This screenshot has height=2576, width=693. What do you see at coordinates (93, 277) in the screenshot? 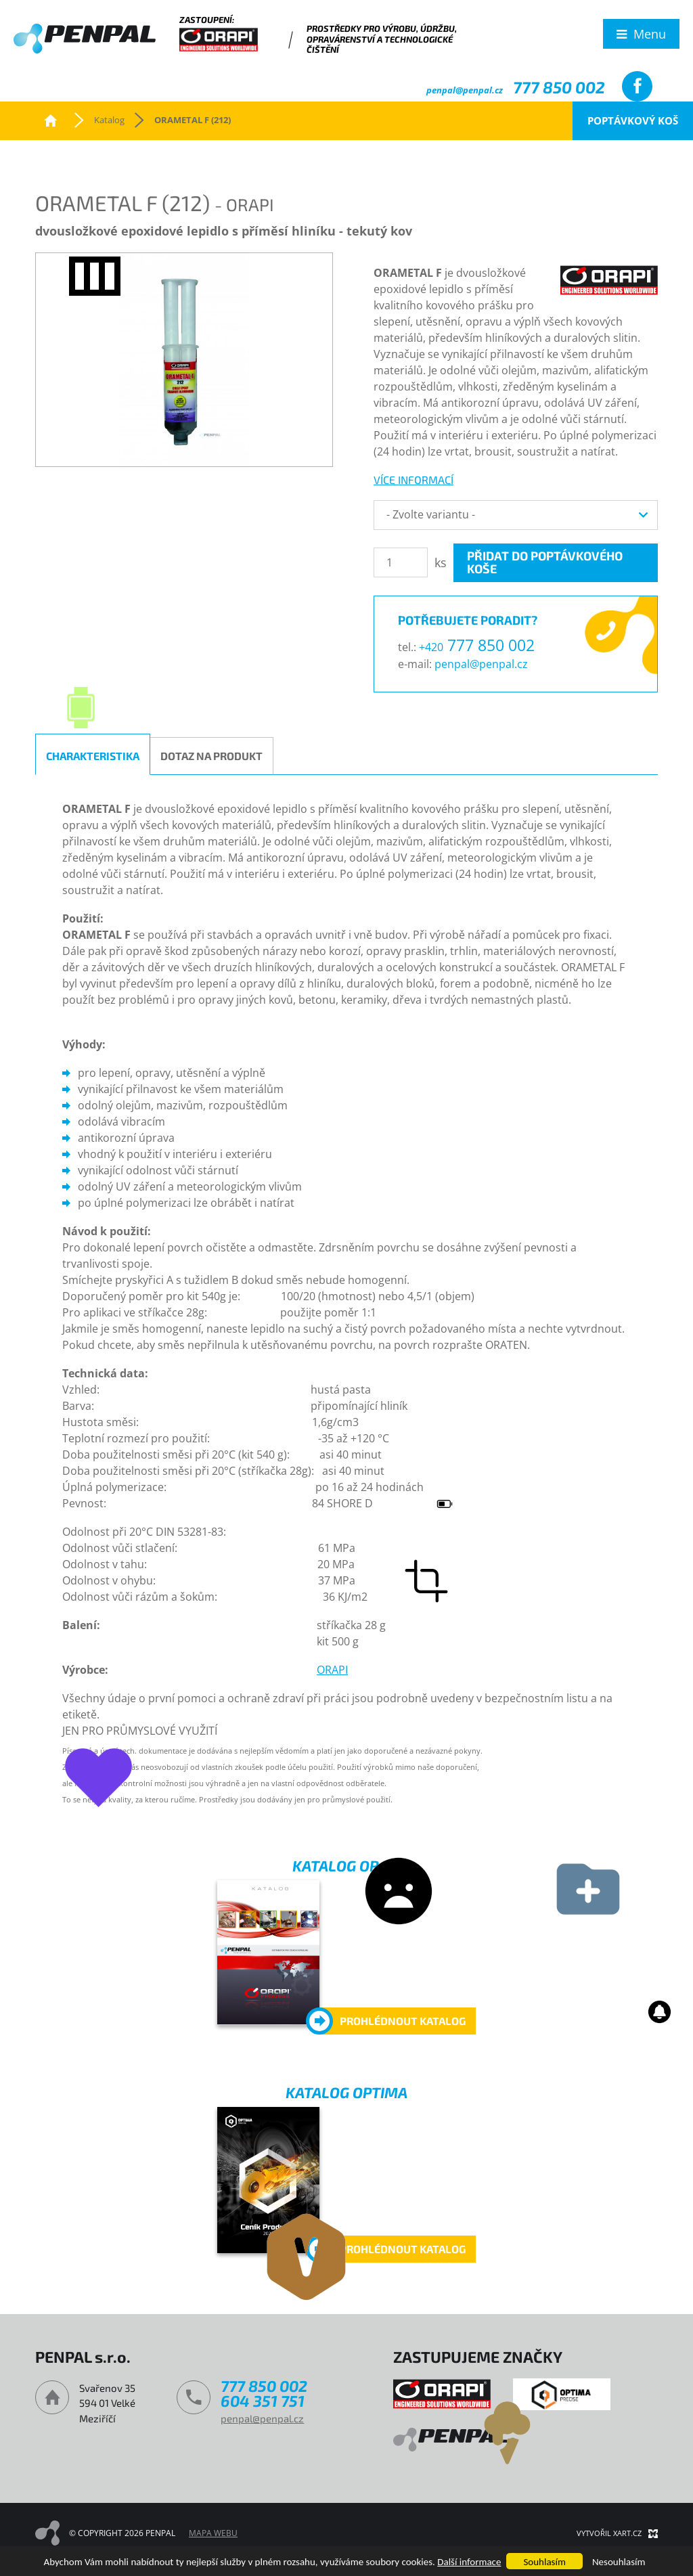
I see `switch to column view layout` at bounding box center [93, 277].